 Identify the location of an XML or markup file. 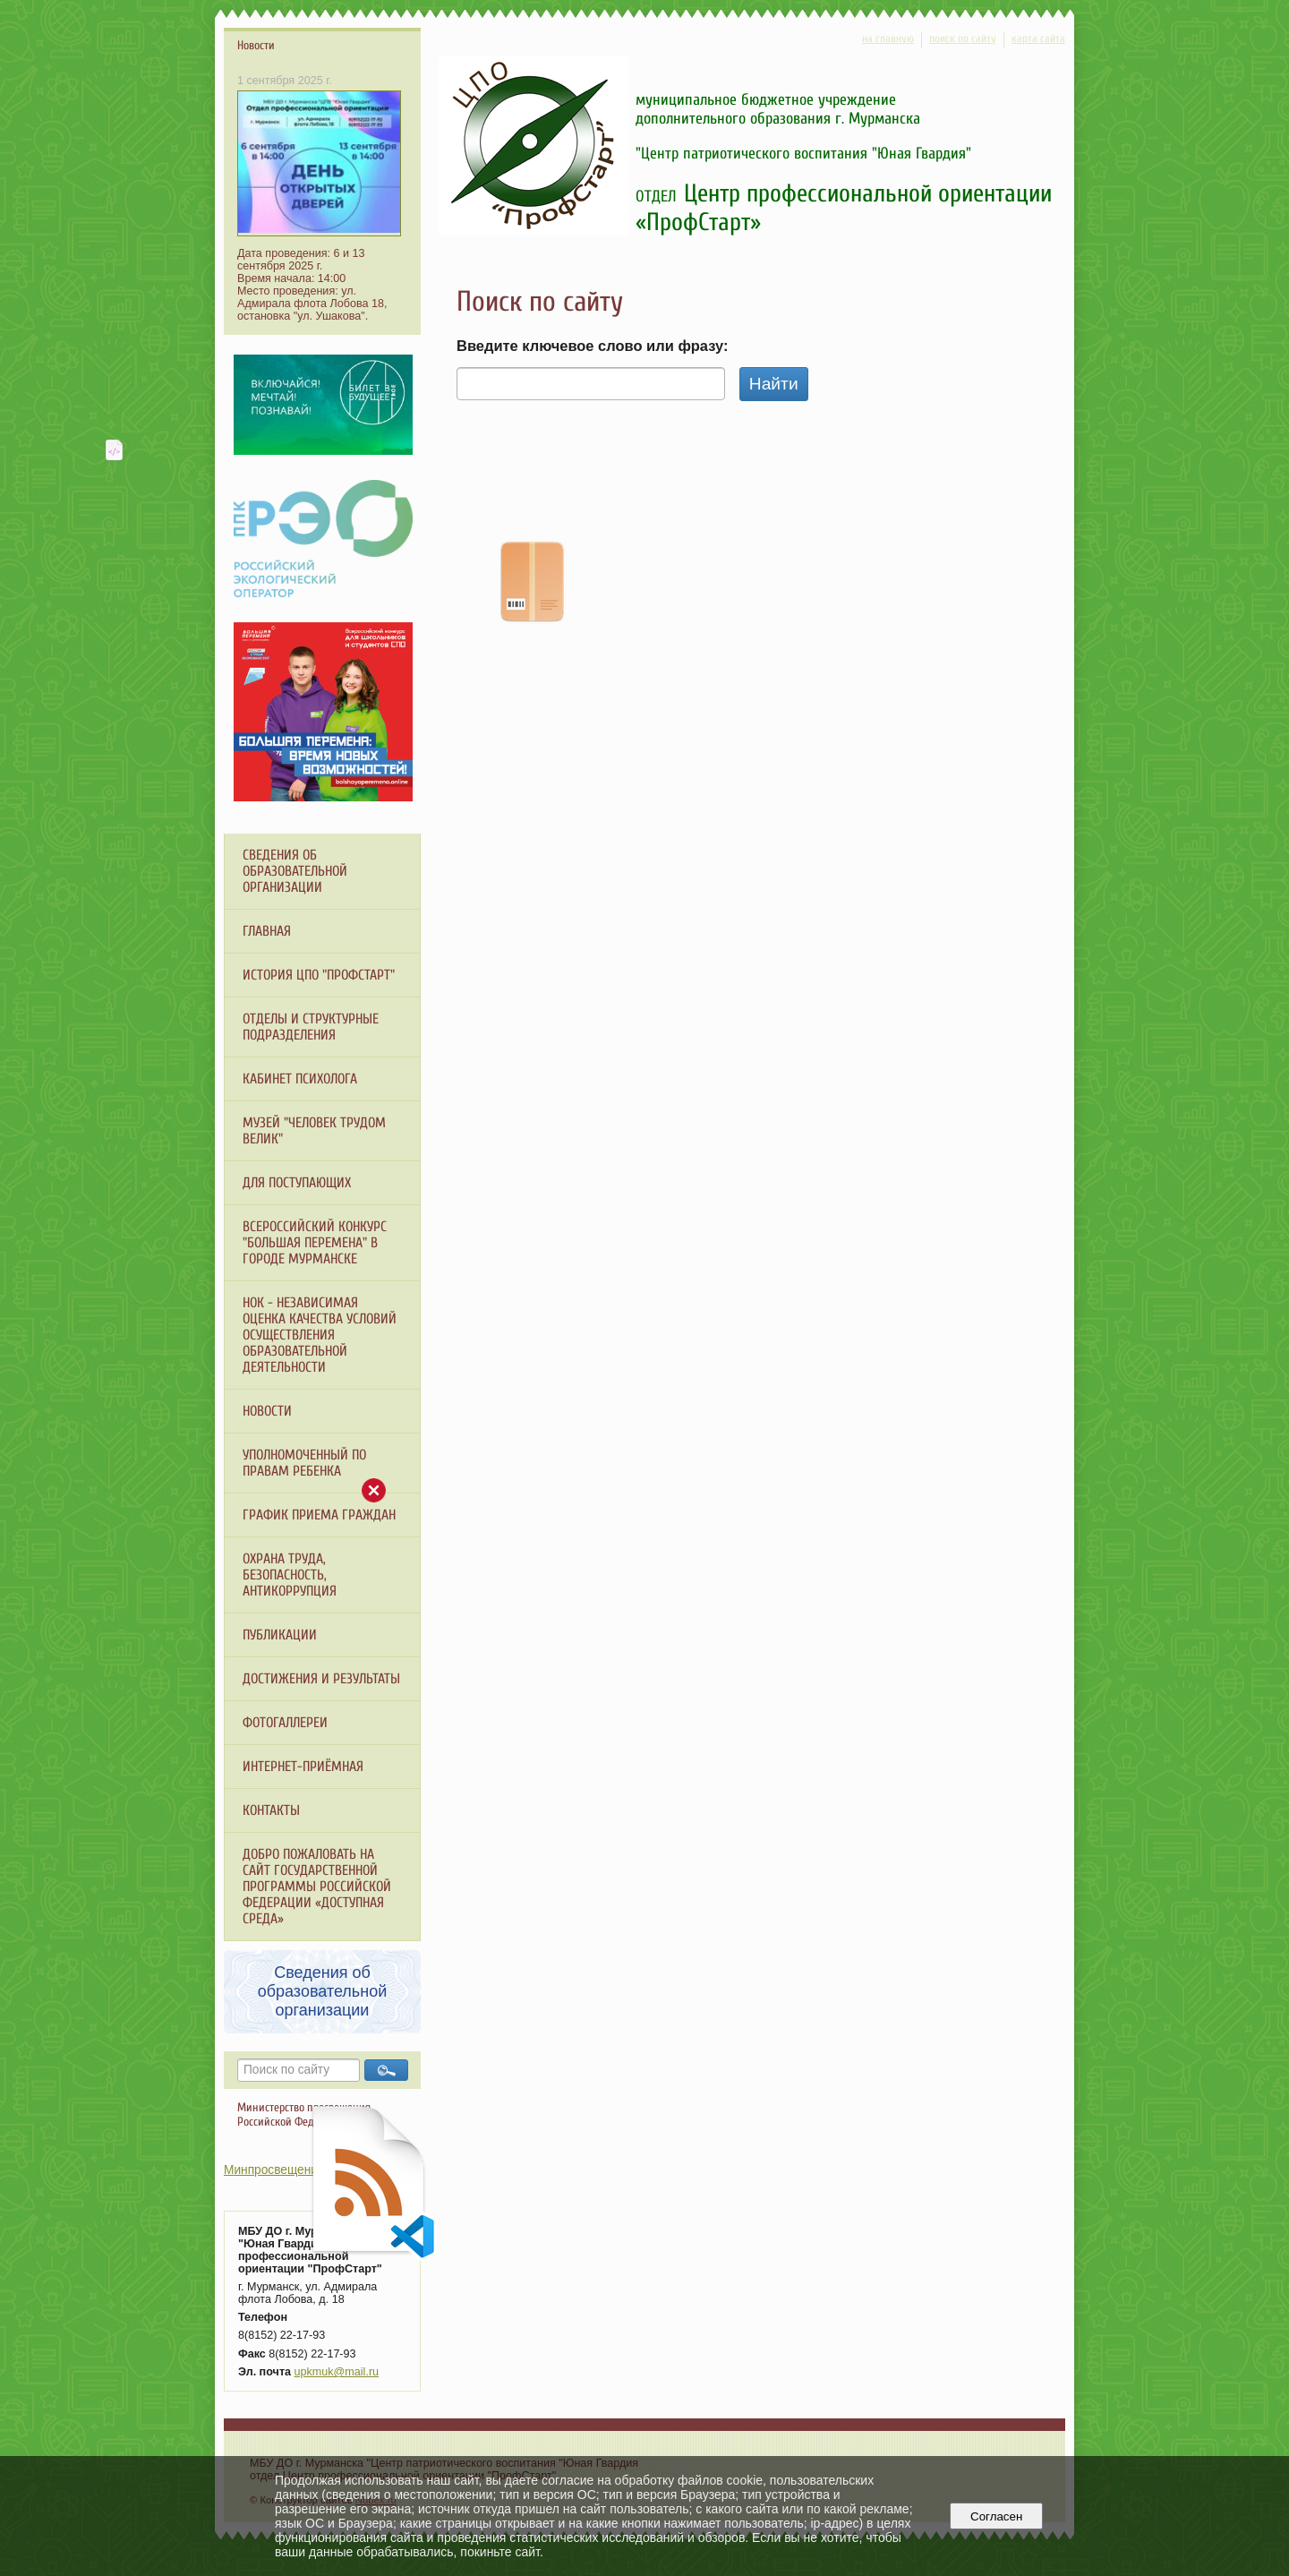
(114, 449).